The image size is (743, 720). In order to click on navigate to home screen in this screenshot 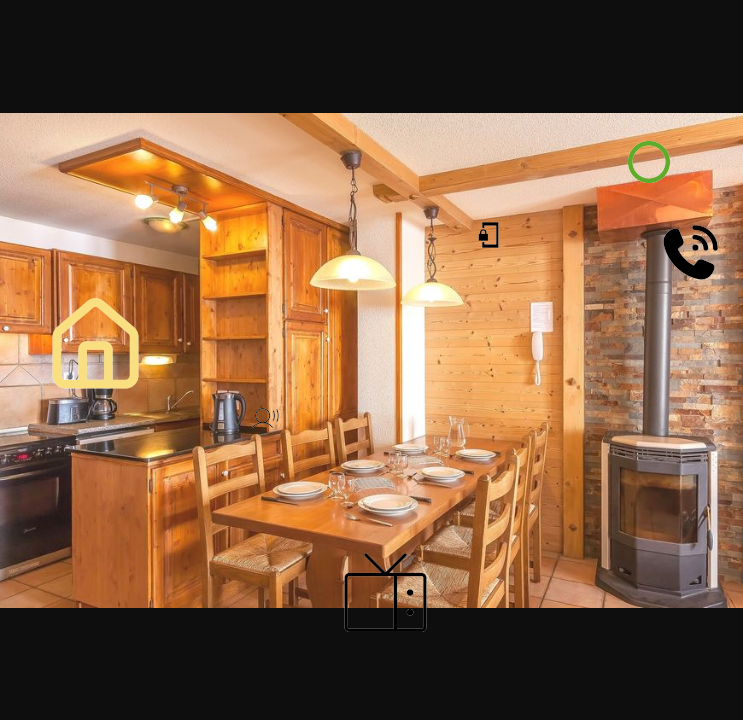, I will do `click(95, 345)`.